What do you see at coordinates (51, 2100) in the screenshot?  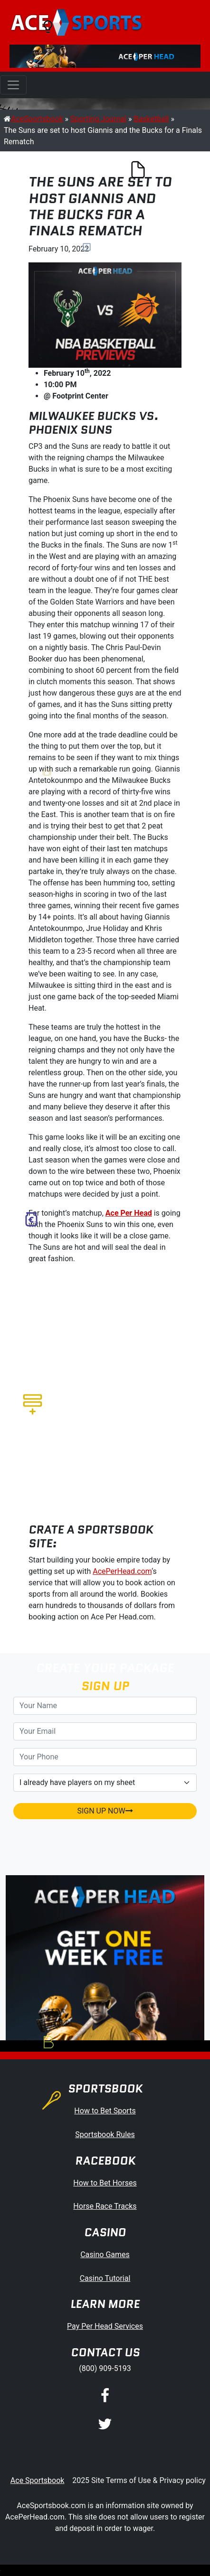 I see `sewing or crafting tools` at bounding box center [51, 2100].